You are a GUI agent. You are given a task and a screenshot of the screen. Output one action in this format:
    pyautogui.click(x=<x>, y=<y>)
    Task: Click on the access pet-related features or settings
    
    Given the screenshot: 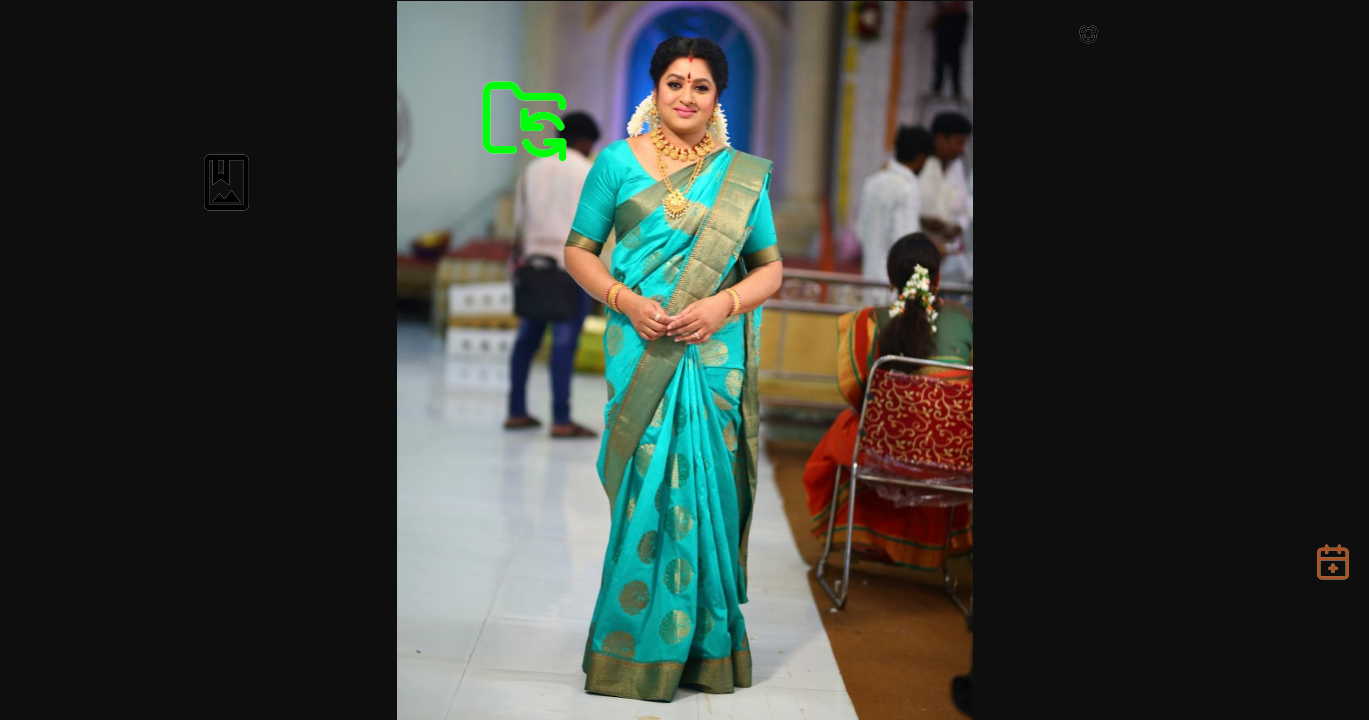 What is the action you would take?
    pyautogui.click(x=1088, y=34)
    